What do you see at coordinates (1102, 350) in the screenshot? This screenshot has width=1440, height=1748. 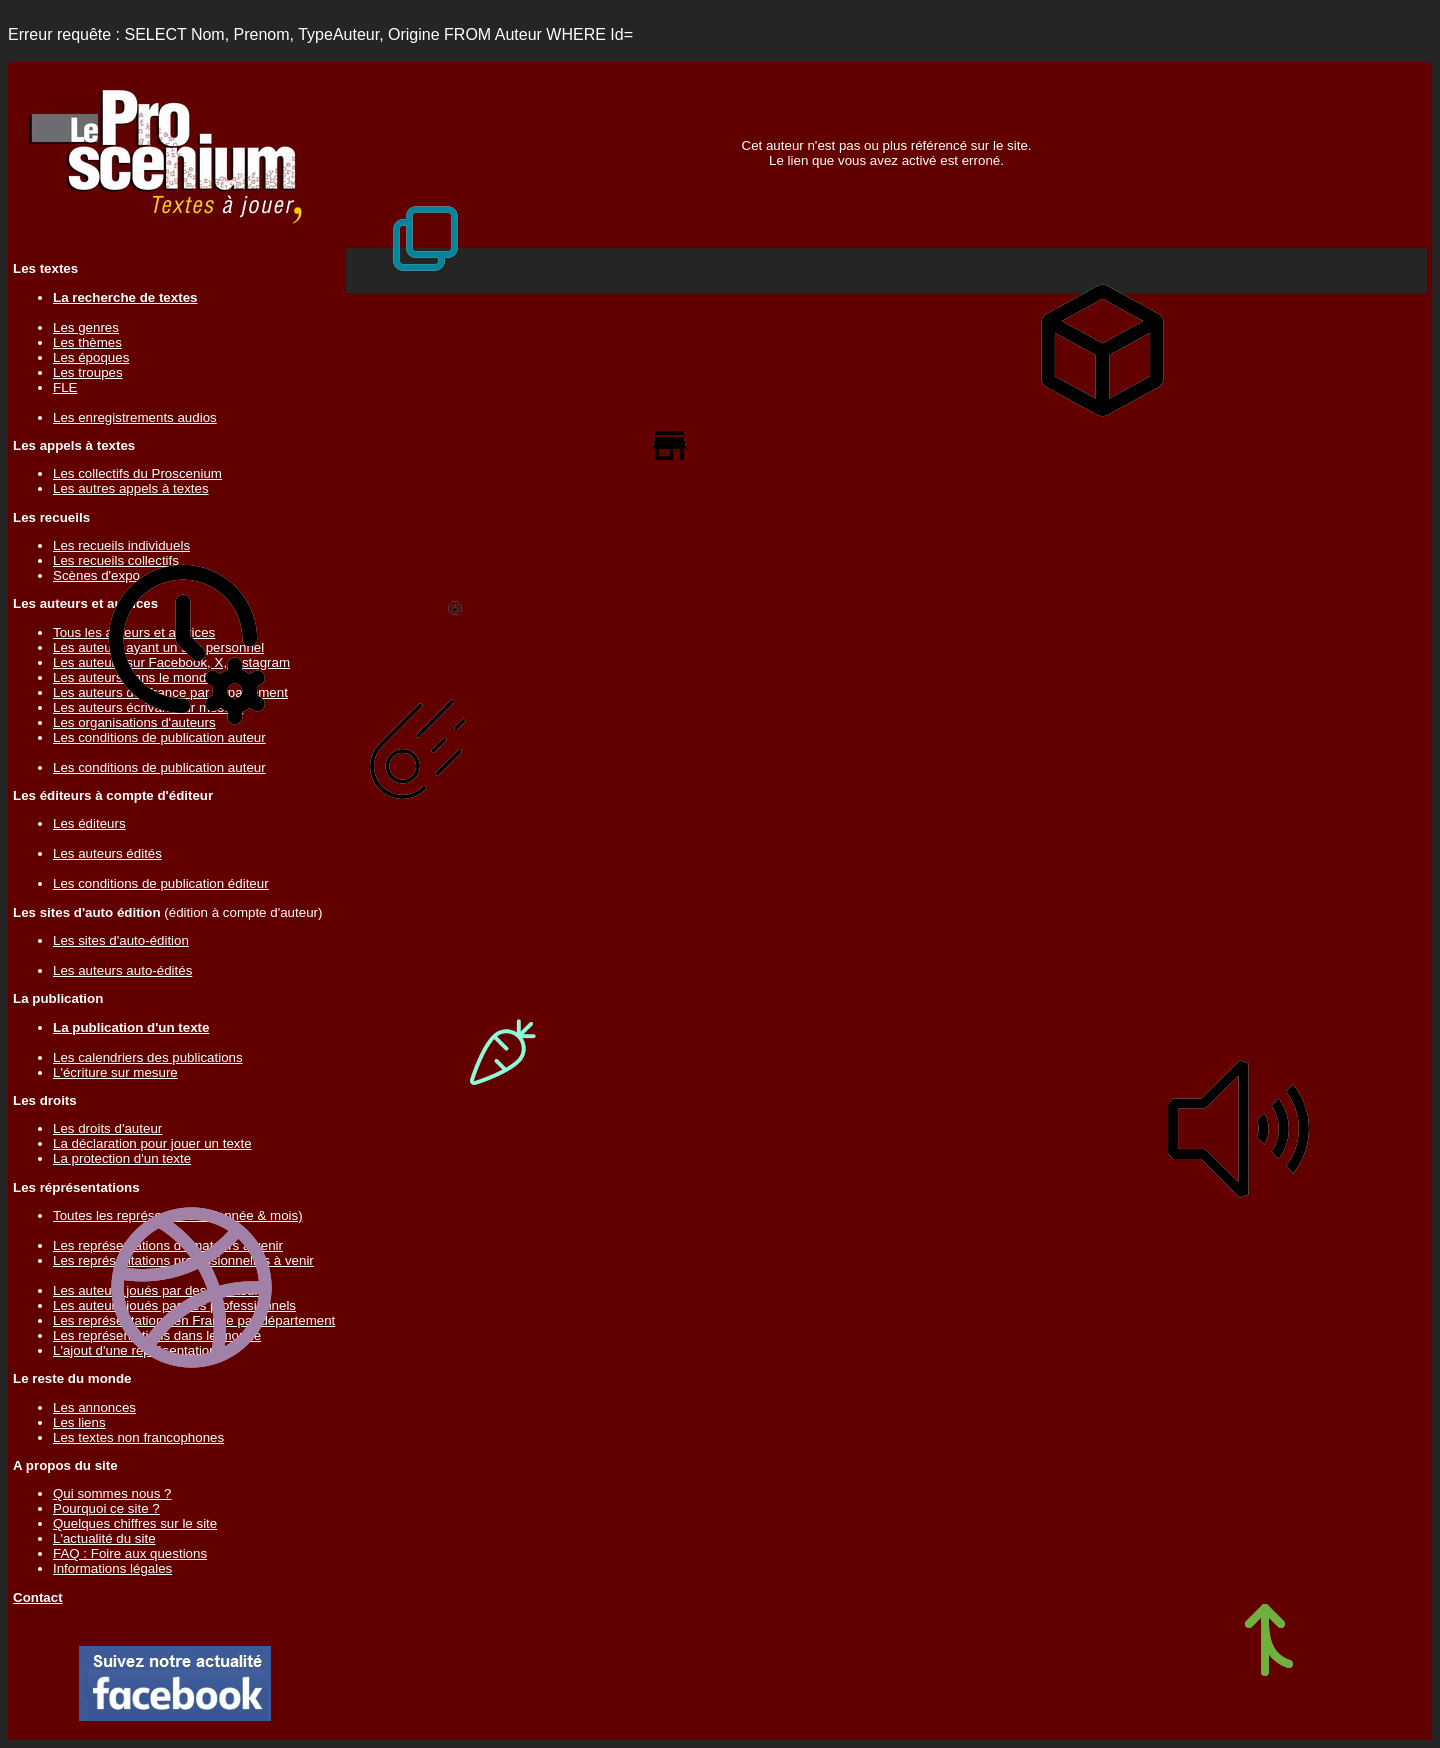 I see `view 3D model or object` at bounding box center [1102, 350].